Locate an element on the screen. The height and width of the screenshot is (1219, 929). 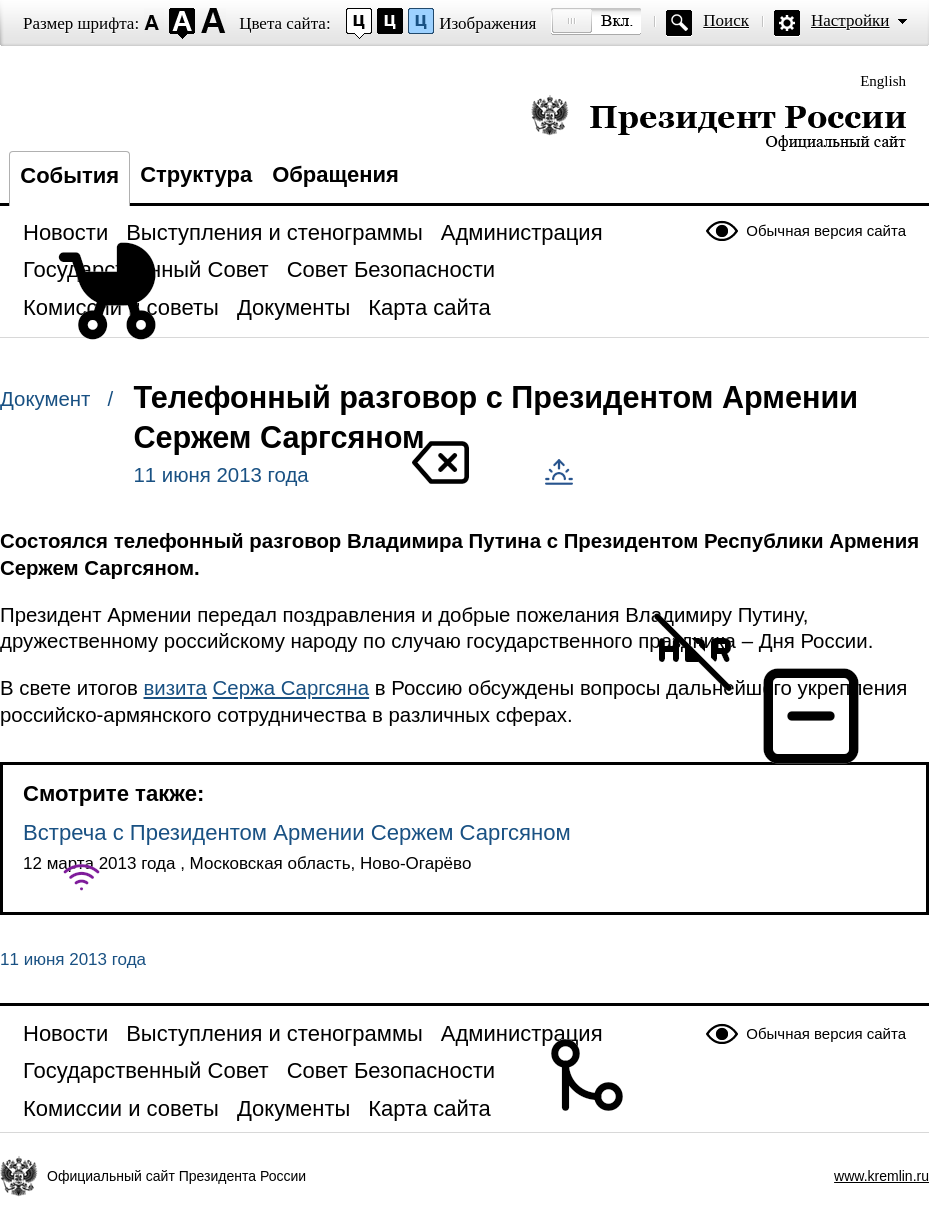
collapse or minimize a section is located at coordinates (811, 716).